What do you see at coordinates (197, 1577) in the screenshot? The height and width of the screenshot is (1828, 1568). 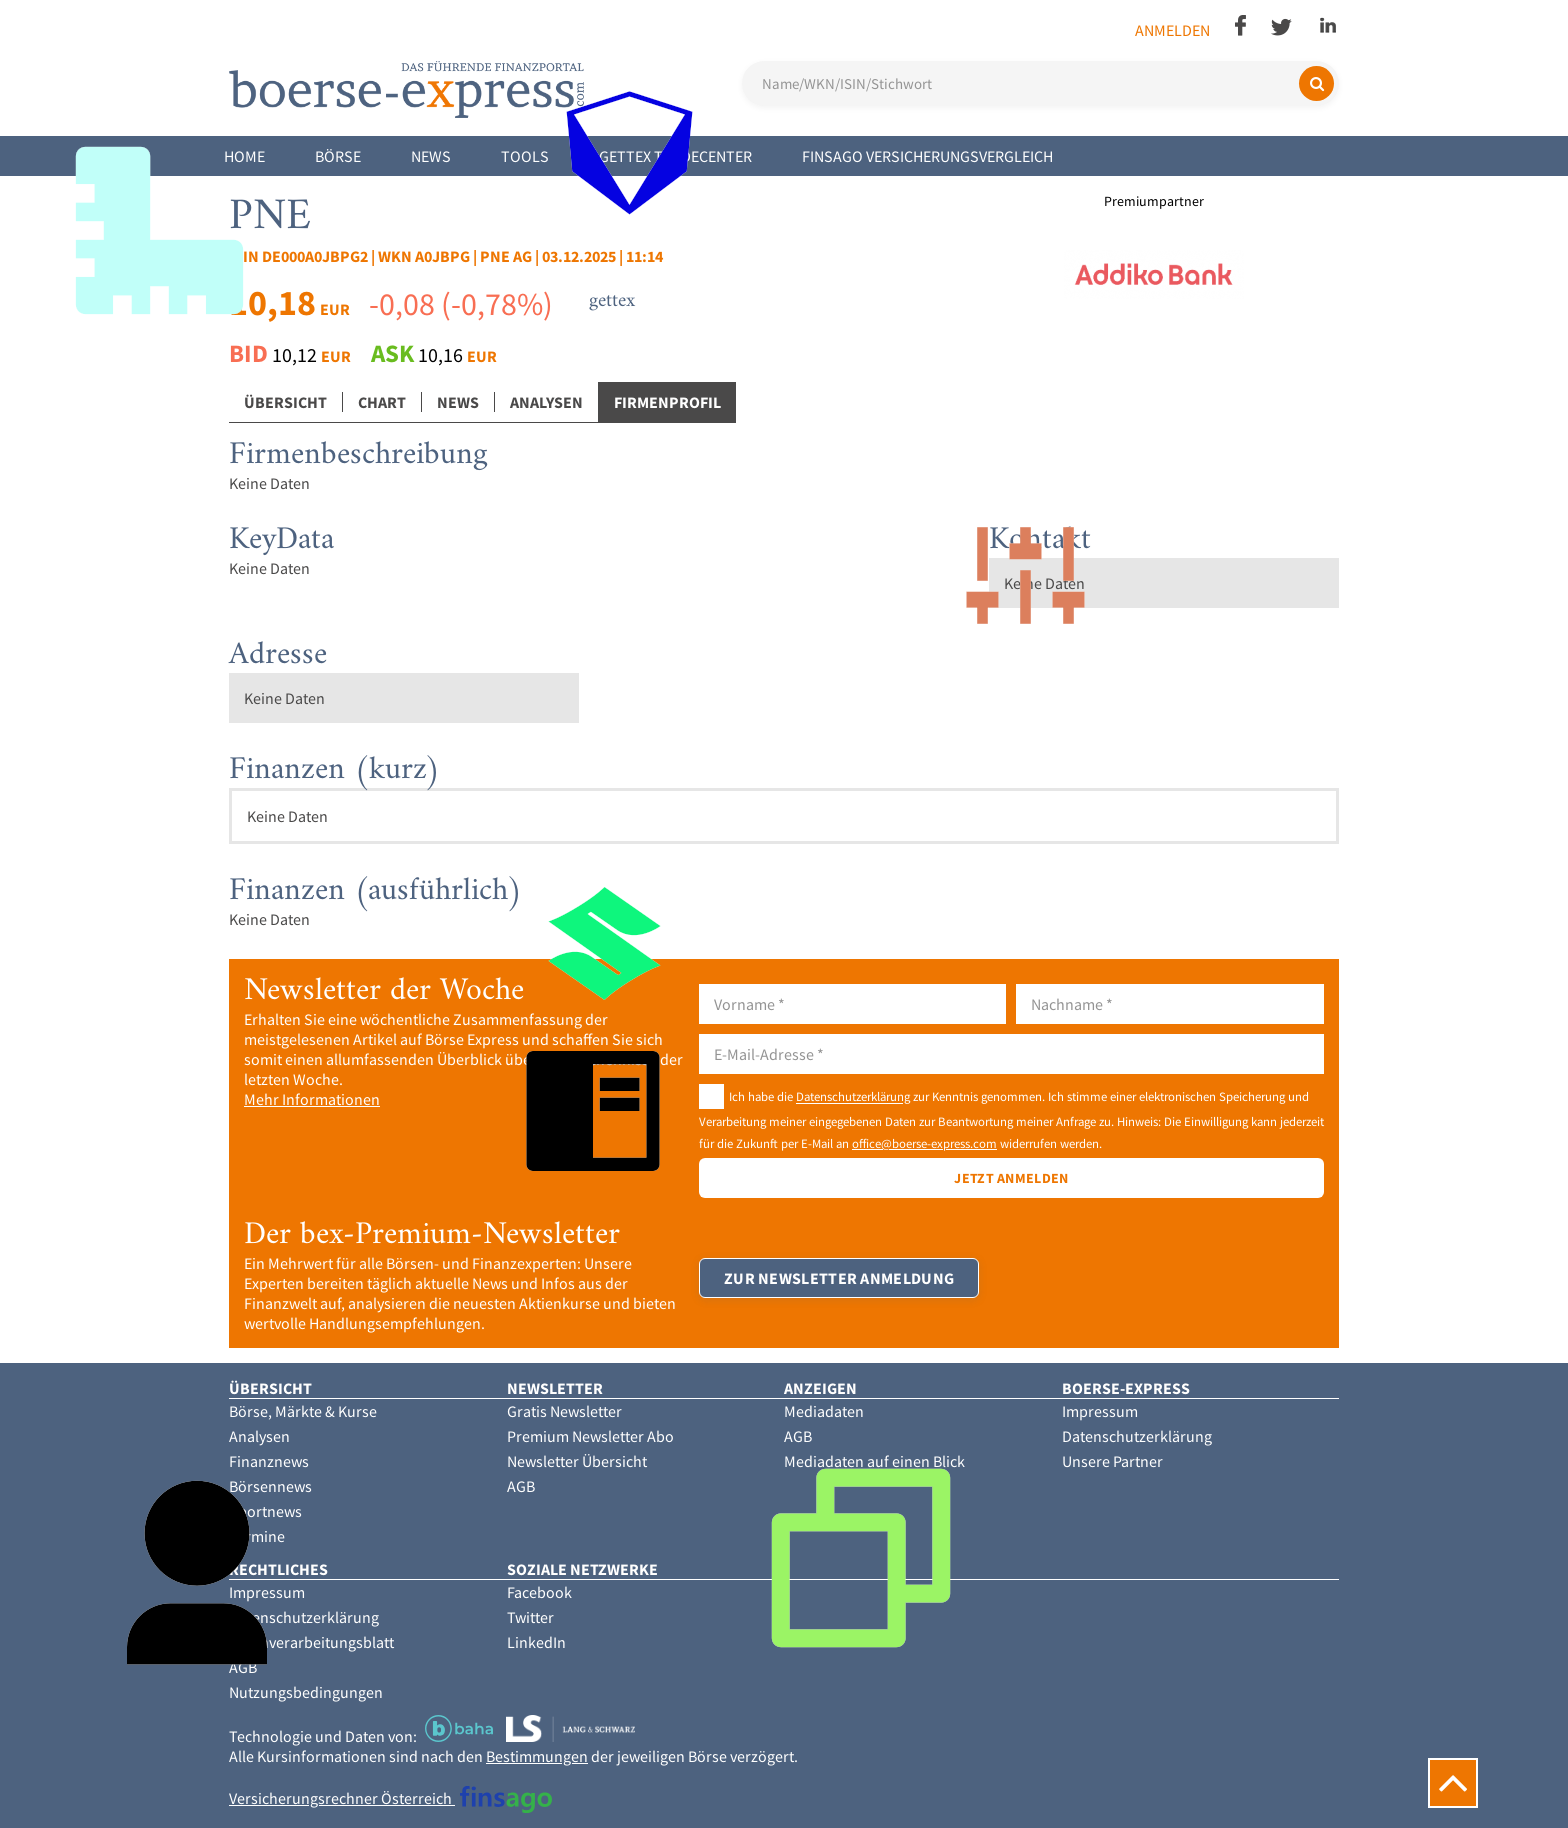 I see `view your profile` at bounding box center [197, 1577].